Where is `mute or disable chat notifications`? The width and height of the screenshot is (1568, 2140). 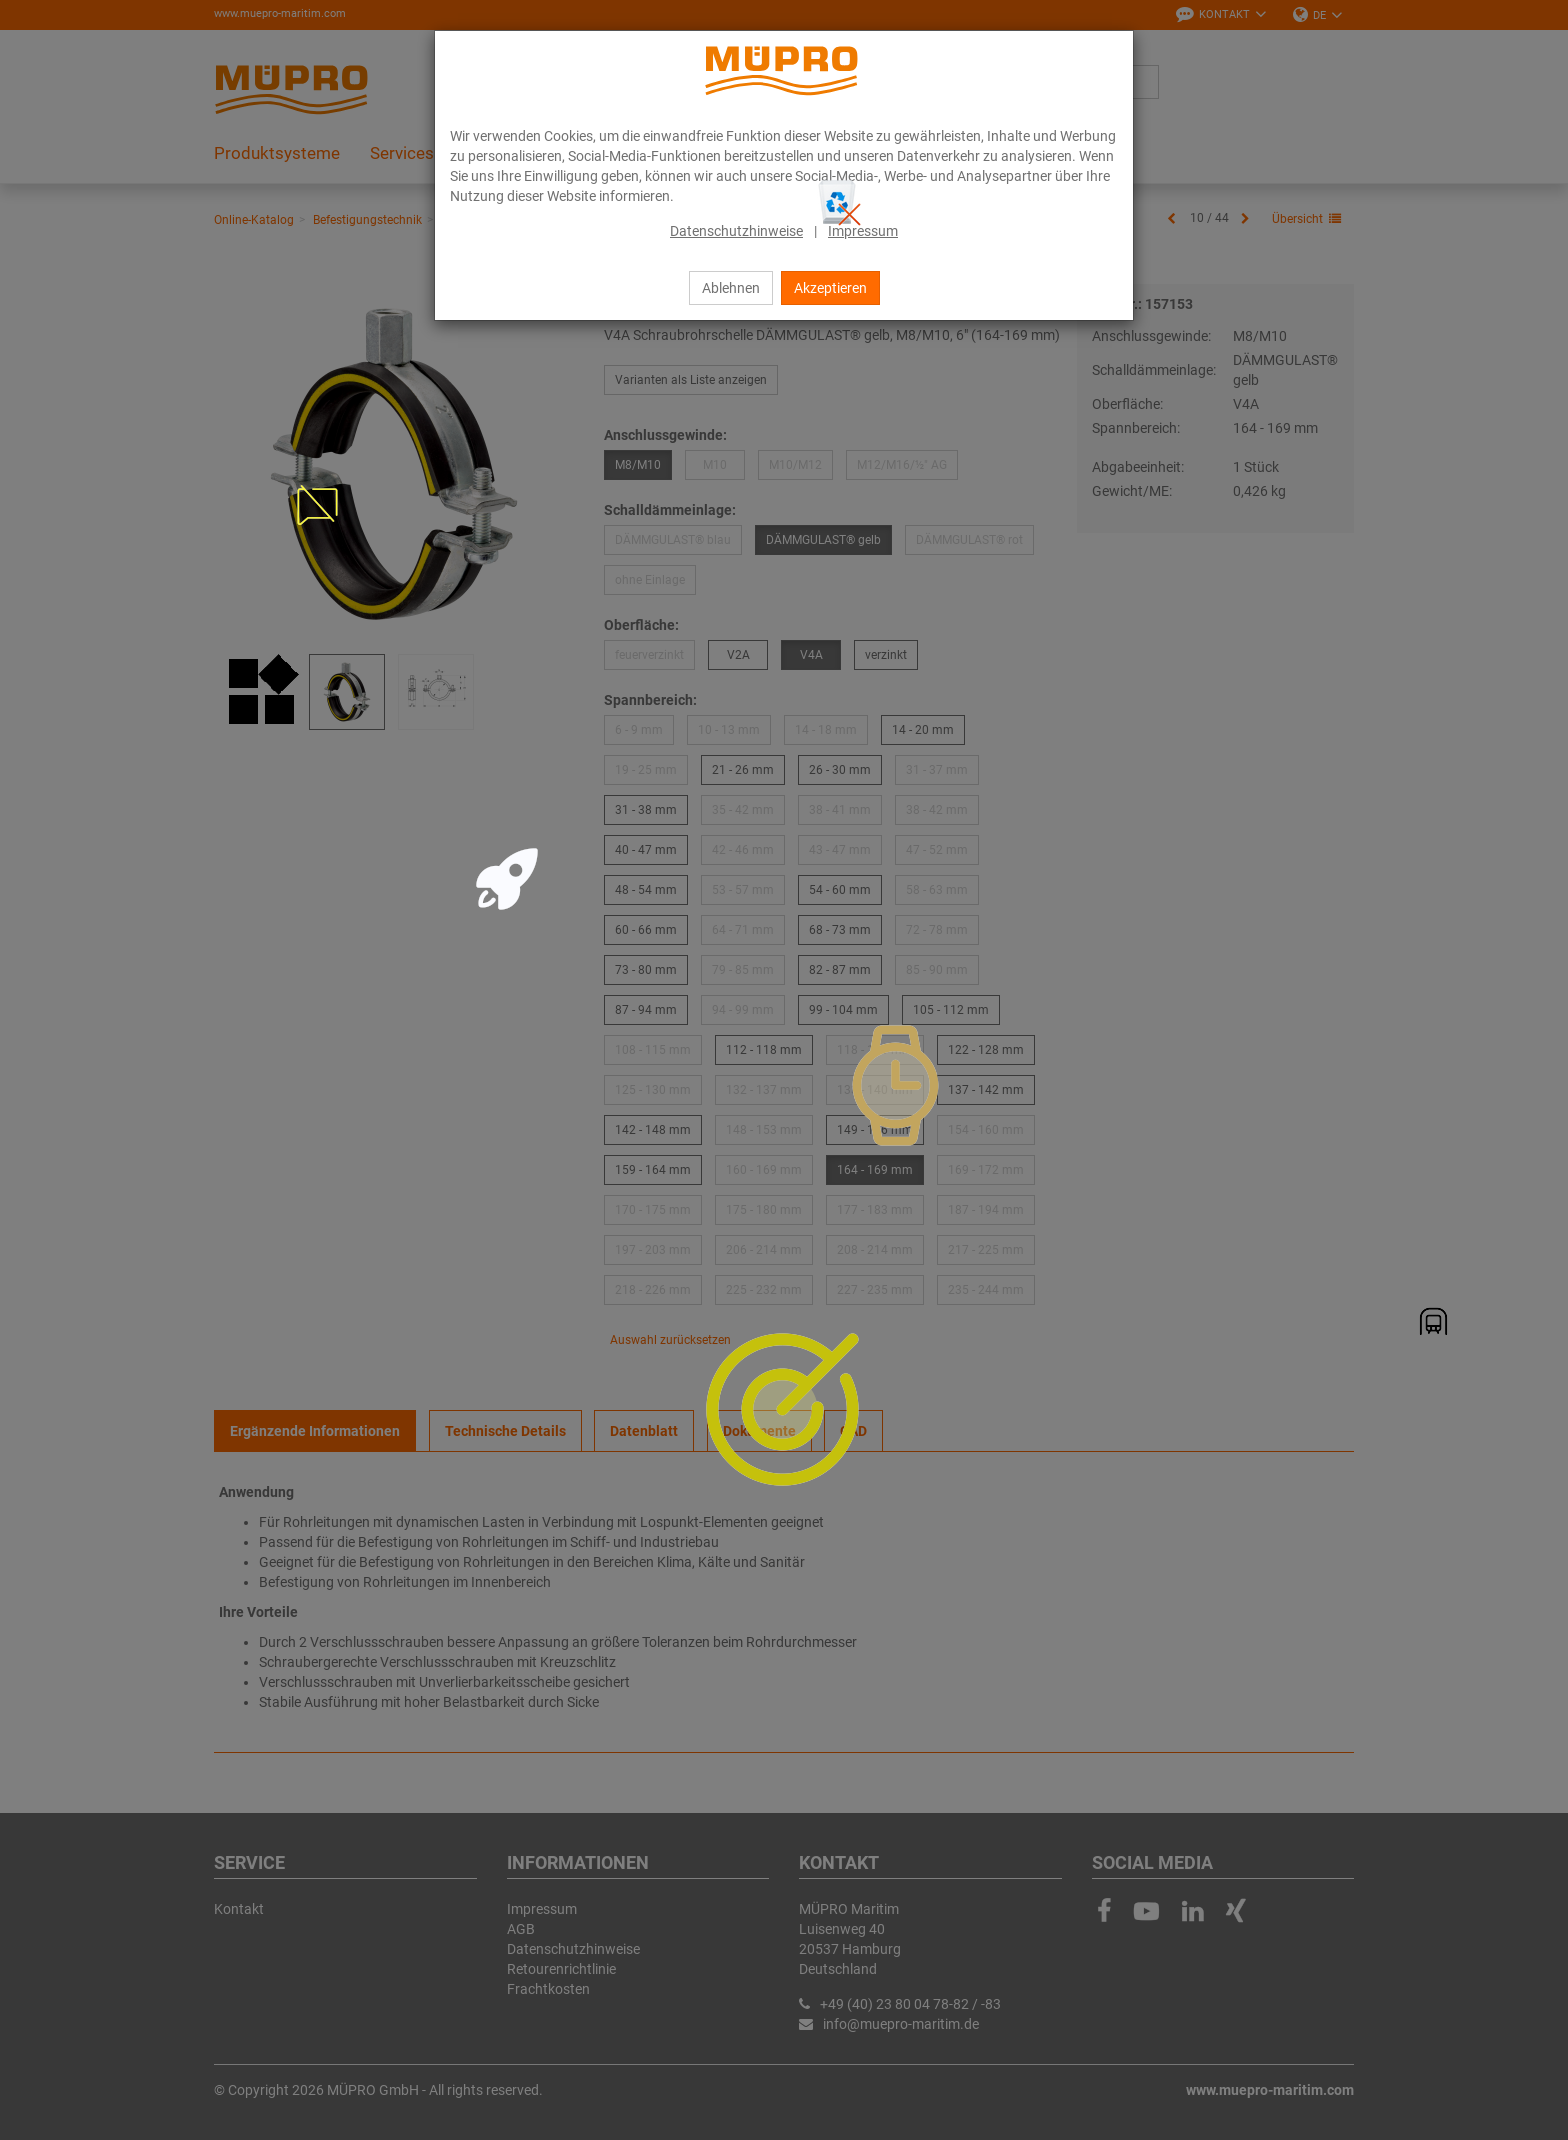
mute or disable chat notifications is located at coordinates (317, 503).